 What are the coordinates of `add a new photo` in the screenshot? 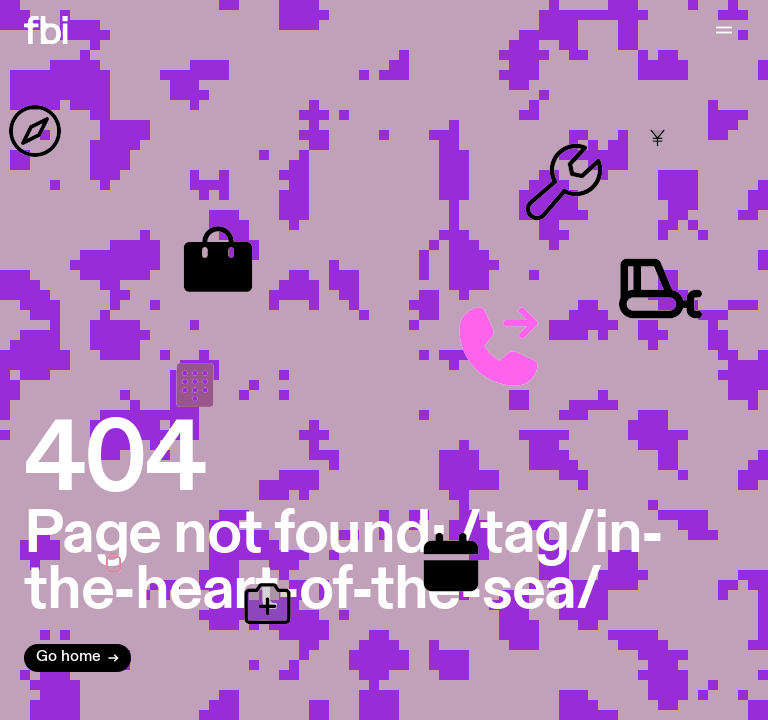 It's located at (267, 604).